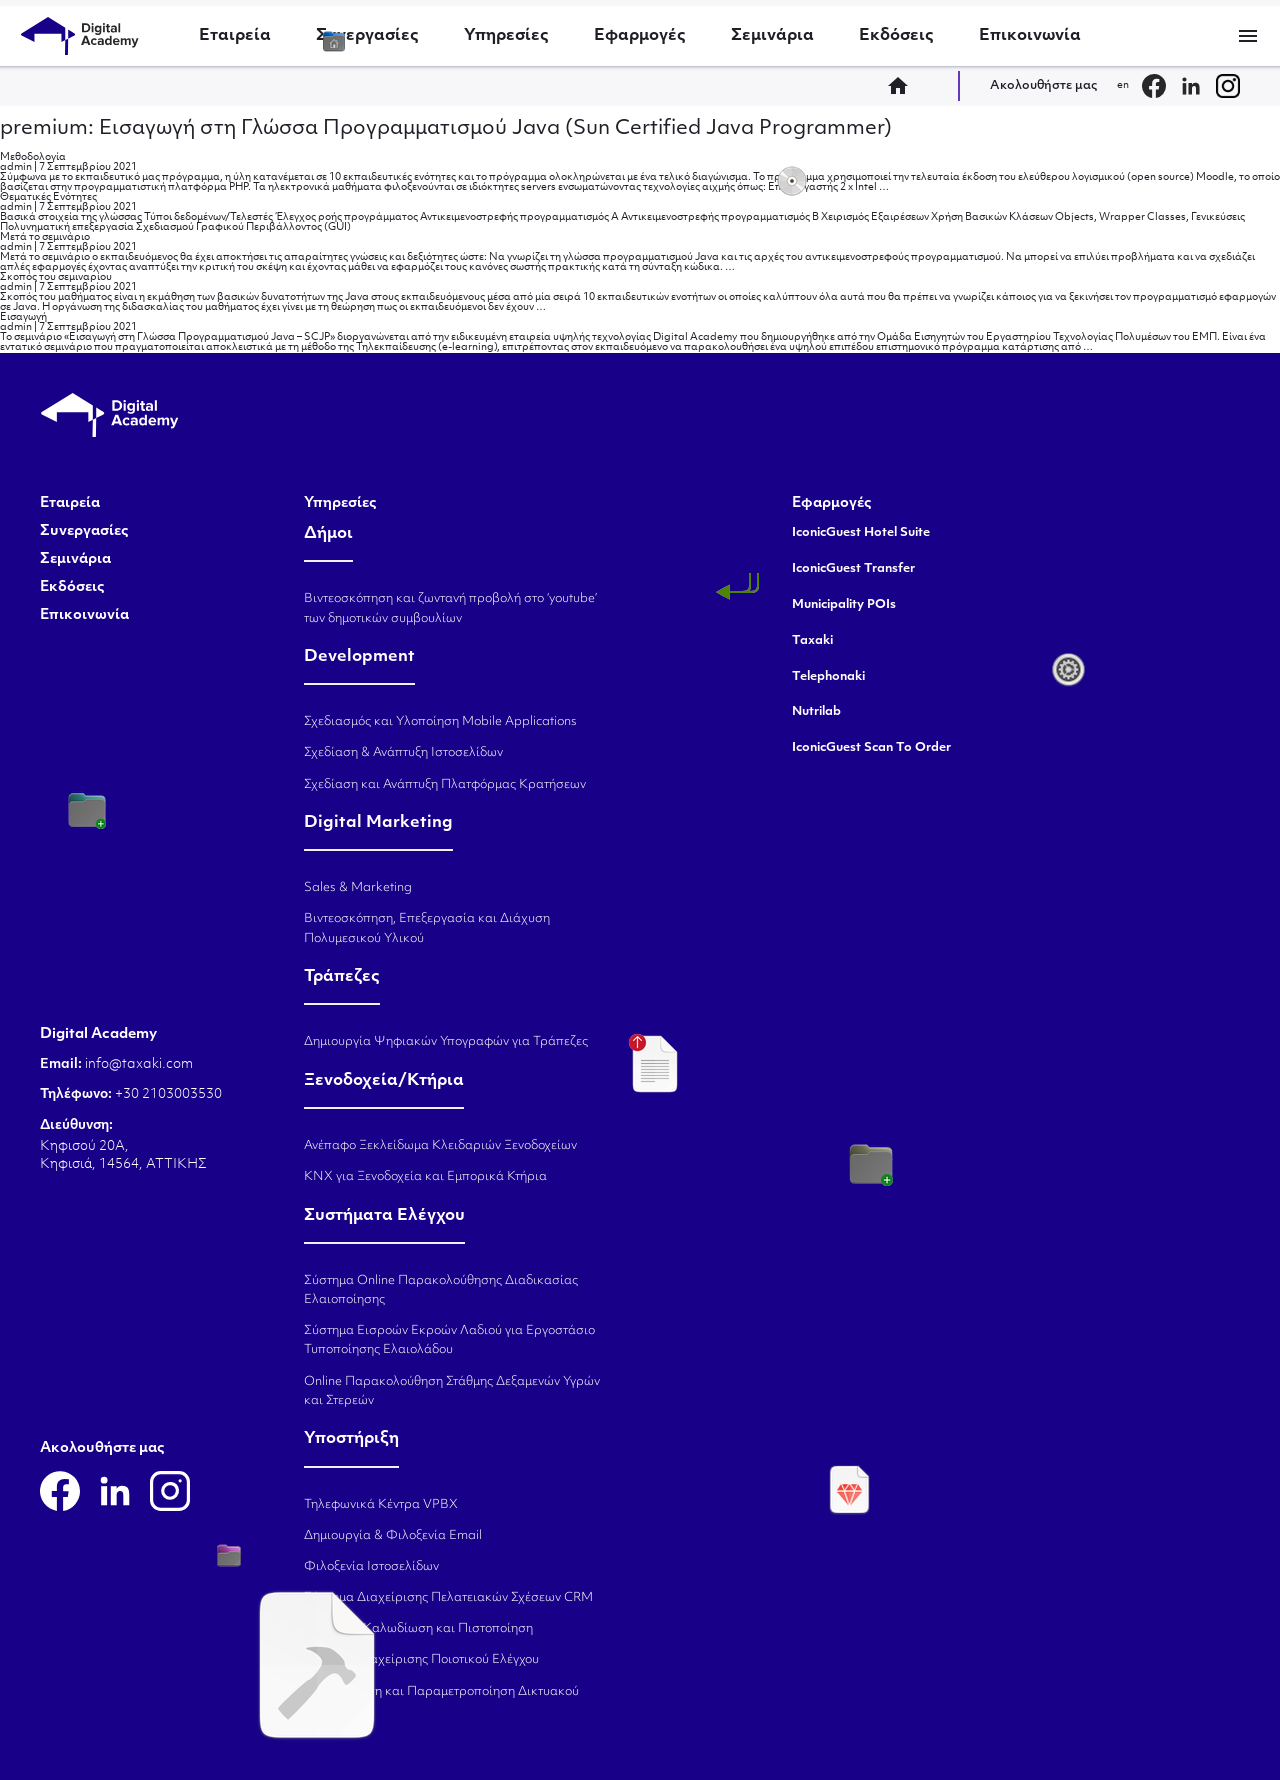  Describe the element at coordinates (792, 181) in the screenshot. I see `indicates a blank CD-R disc ready for burning` at that location.